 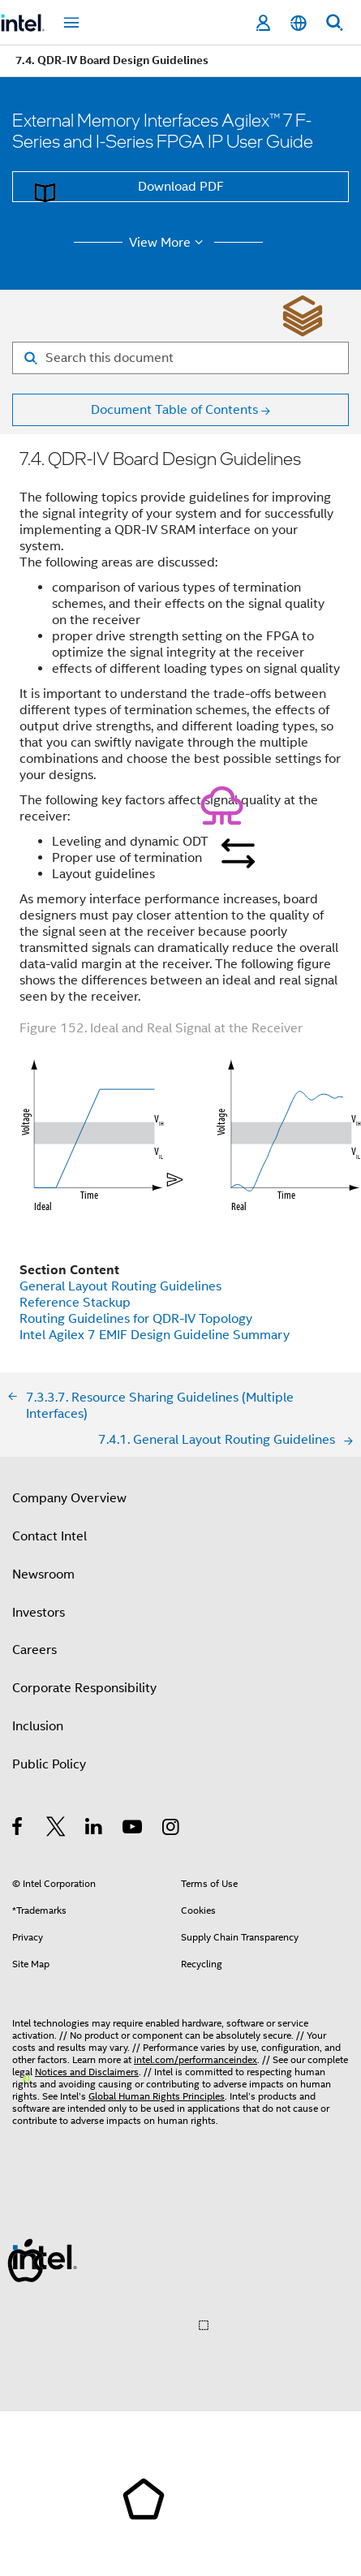 I want to click on indicates 21 notifications or unread items, so click(x=26, y=2078).